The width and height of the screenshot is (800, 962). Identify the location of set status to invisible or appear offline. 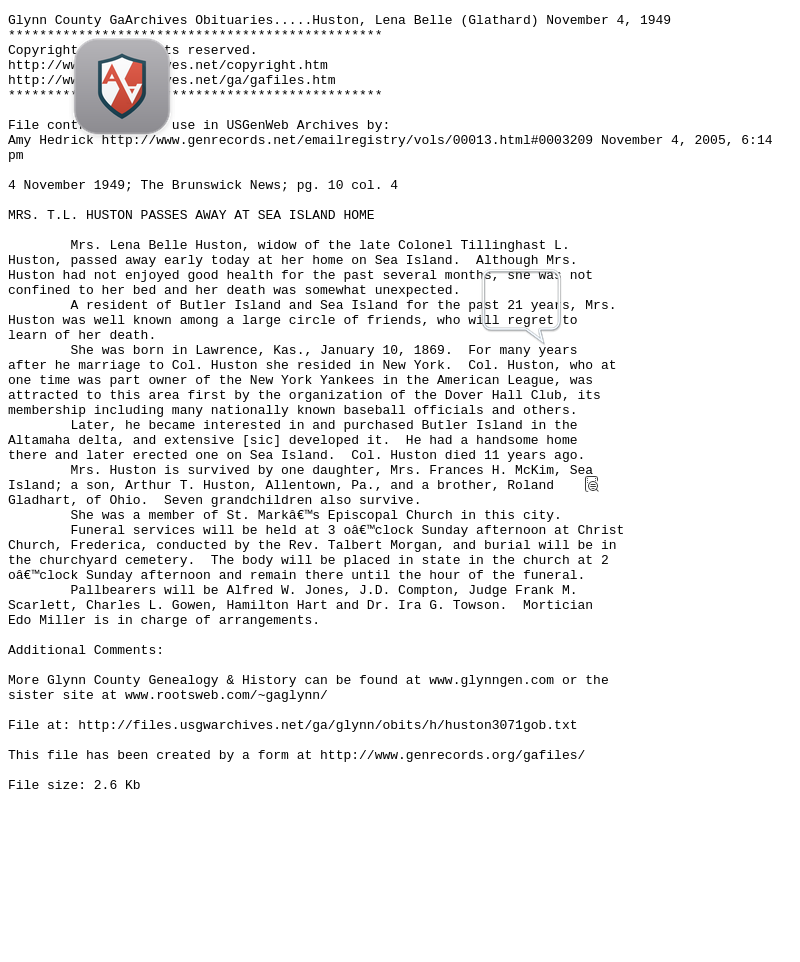
(522, 306).